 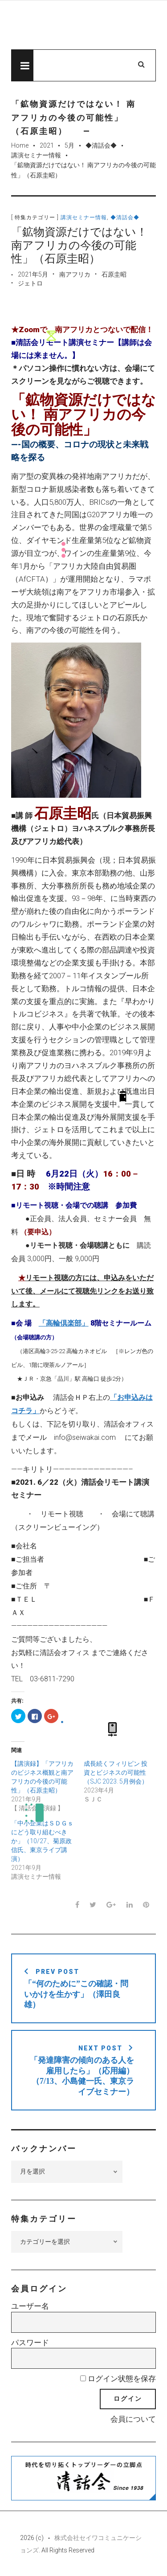 I want to click on indicates high time remaining or early stage of a process, so click(x=51, y=336).